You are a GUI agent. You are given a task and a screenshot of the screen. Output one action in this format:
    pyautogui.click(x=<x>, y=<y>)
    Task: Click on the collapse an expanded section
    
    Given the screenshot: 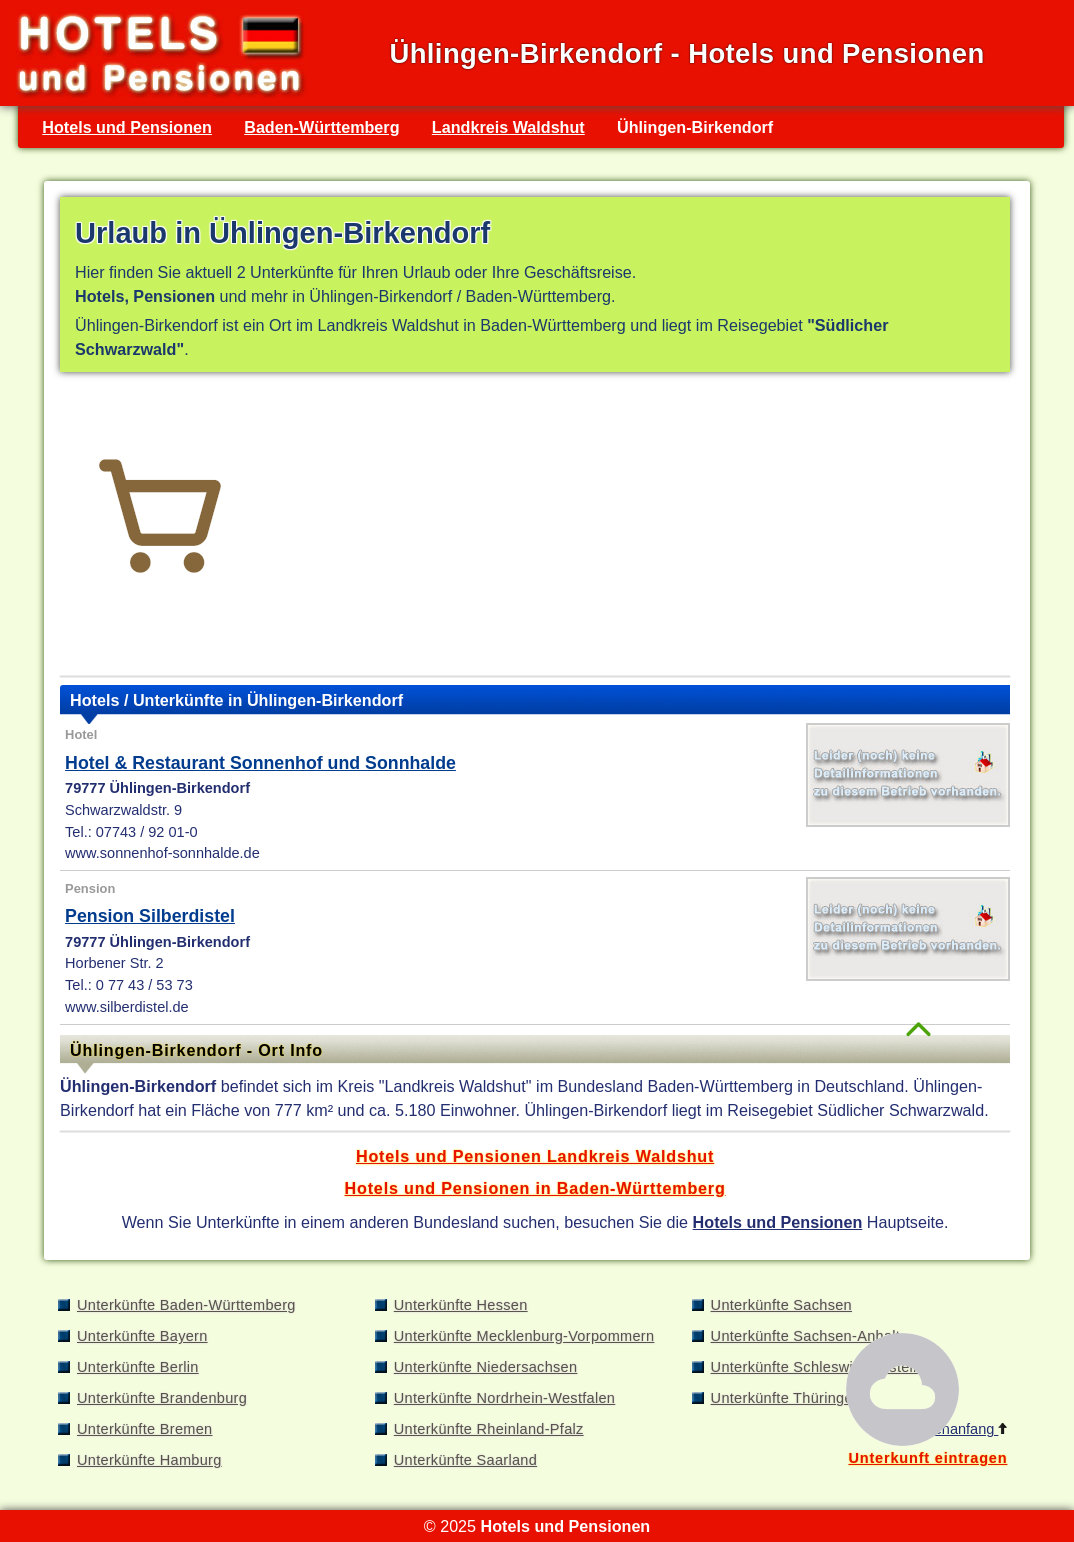 What is the action you would take?
    pyautogui.click(x=918, y=1029)
    